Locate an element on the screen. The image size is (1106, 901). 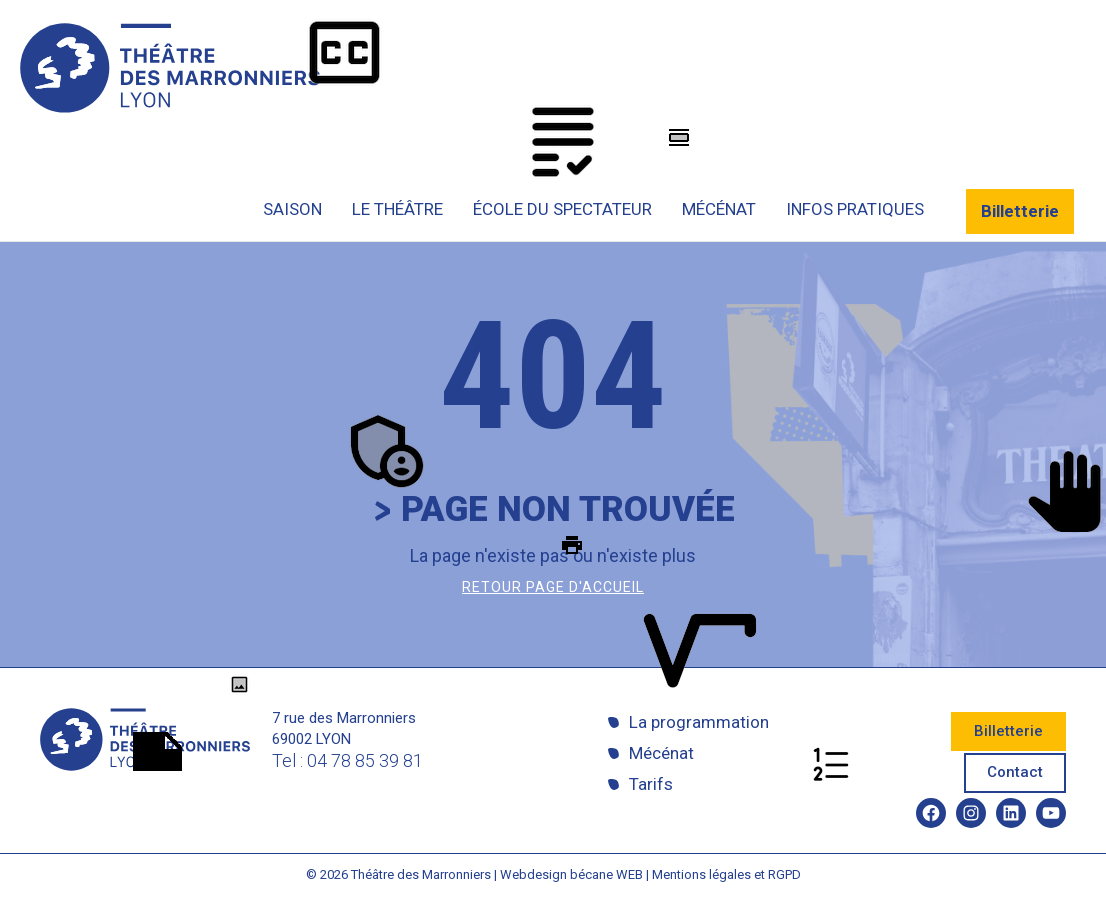
view day layout or agenda is located at coordinates (679, 137).